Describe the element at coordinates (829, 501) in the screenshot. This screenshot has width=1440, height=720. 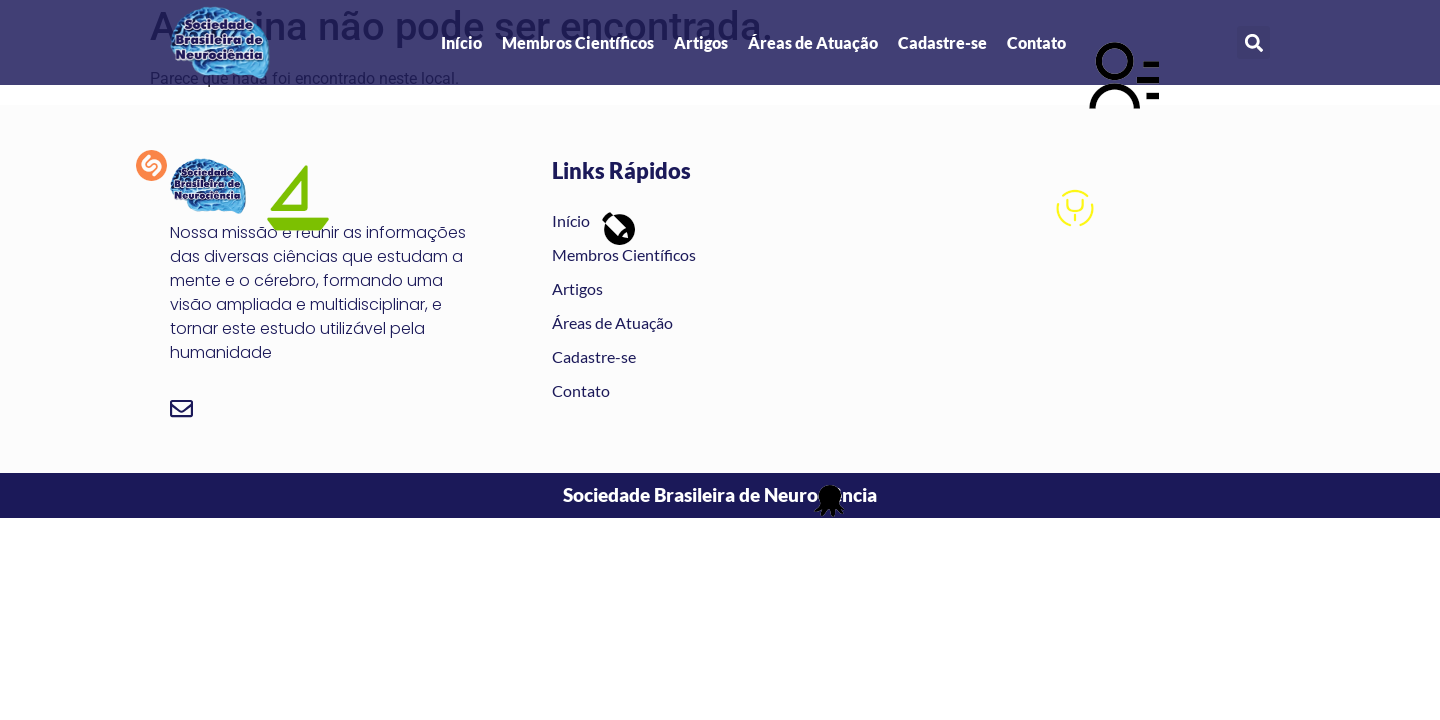
I see `octopus deploy logo` at that location.